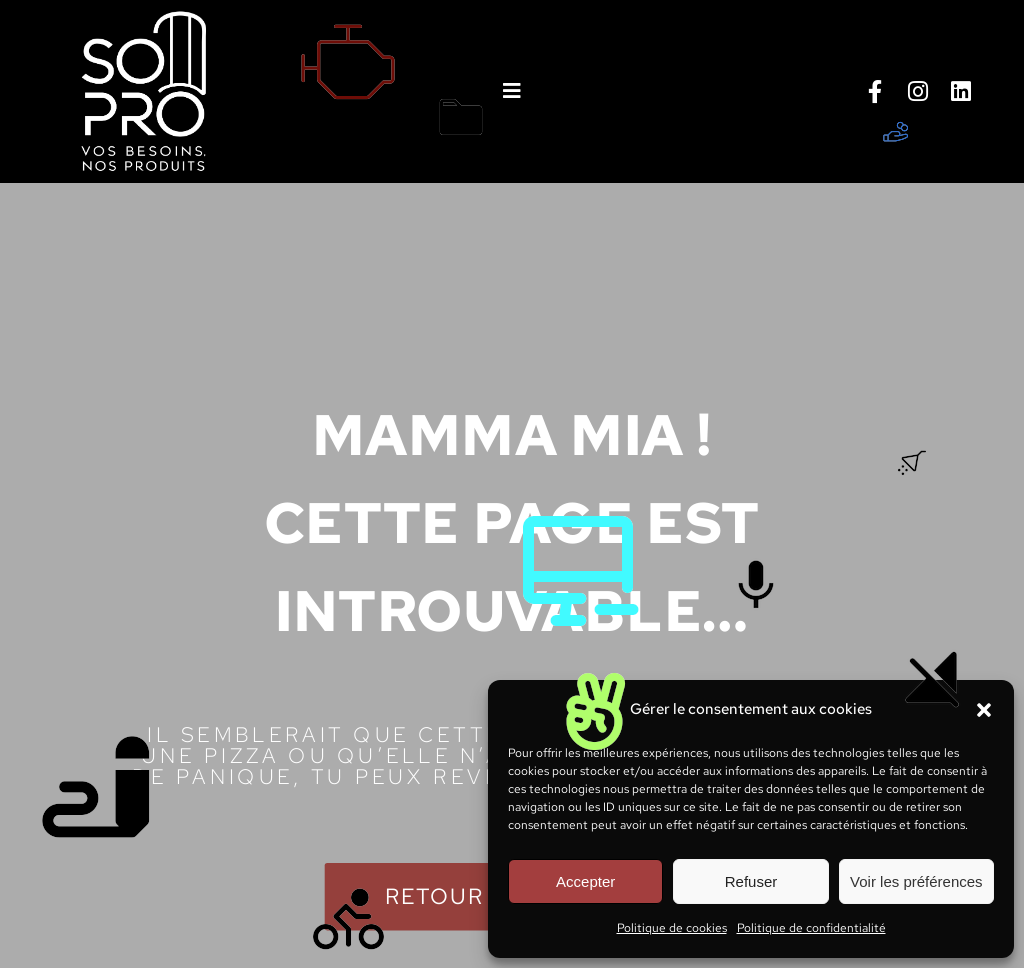  What do you see at coordinates (896, 132) in the screenshot?
I see `make a payment or donation` at bounding box center [896, 132].